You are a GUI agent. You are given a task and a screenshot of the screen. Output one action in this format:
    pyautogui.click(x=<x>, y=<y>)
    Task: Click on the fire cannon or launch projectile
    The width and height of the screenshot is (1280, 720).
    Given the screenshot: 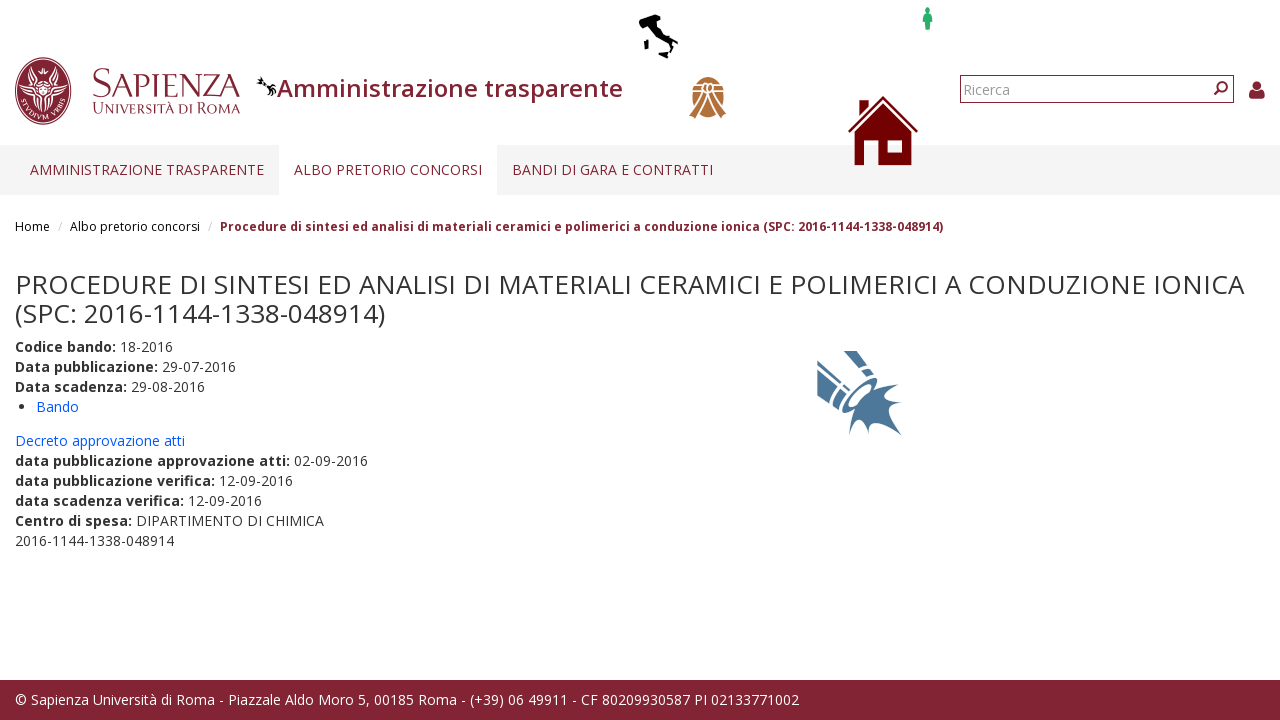 What is the action you would take?
    pyautogui.click(x=859, y=394)
    